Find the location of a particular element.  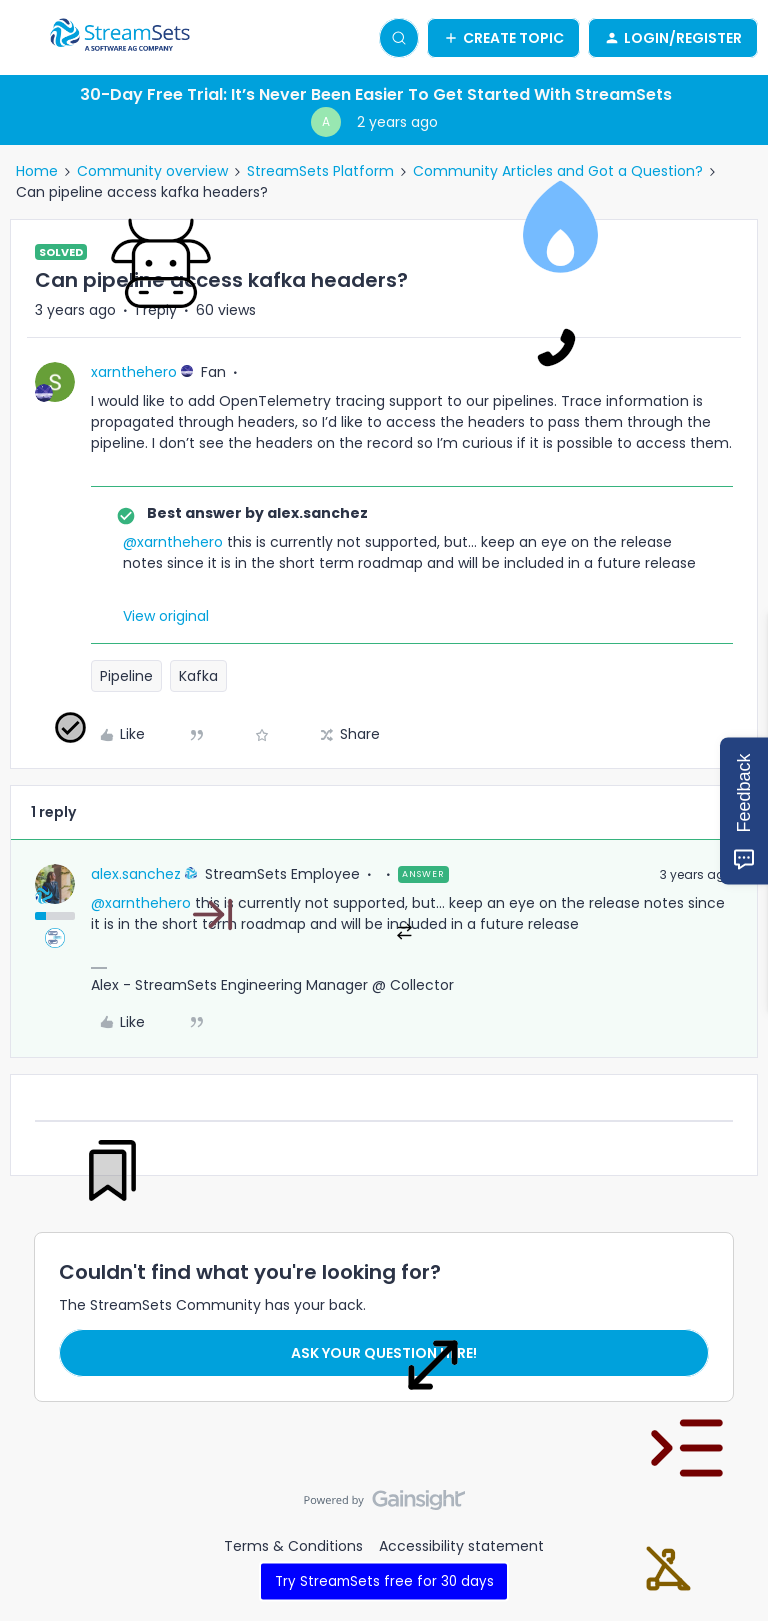

access farm or agricultural features is located at coordinates (161, 265).